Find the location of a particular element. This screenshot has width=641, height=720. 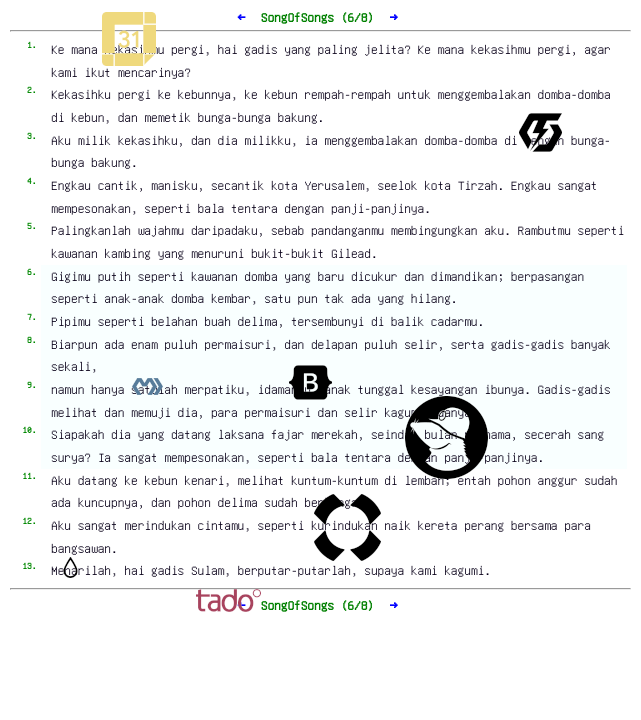

open Mullvad VPN app is located at coordinates (446, 437).